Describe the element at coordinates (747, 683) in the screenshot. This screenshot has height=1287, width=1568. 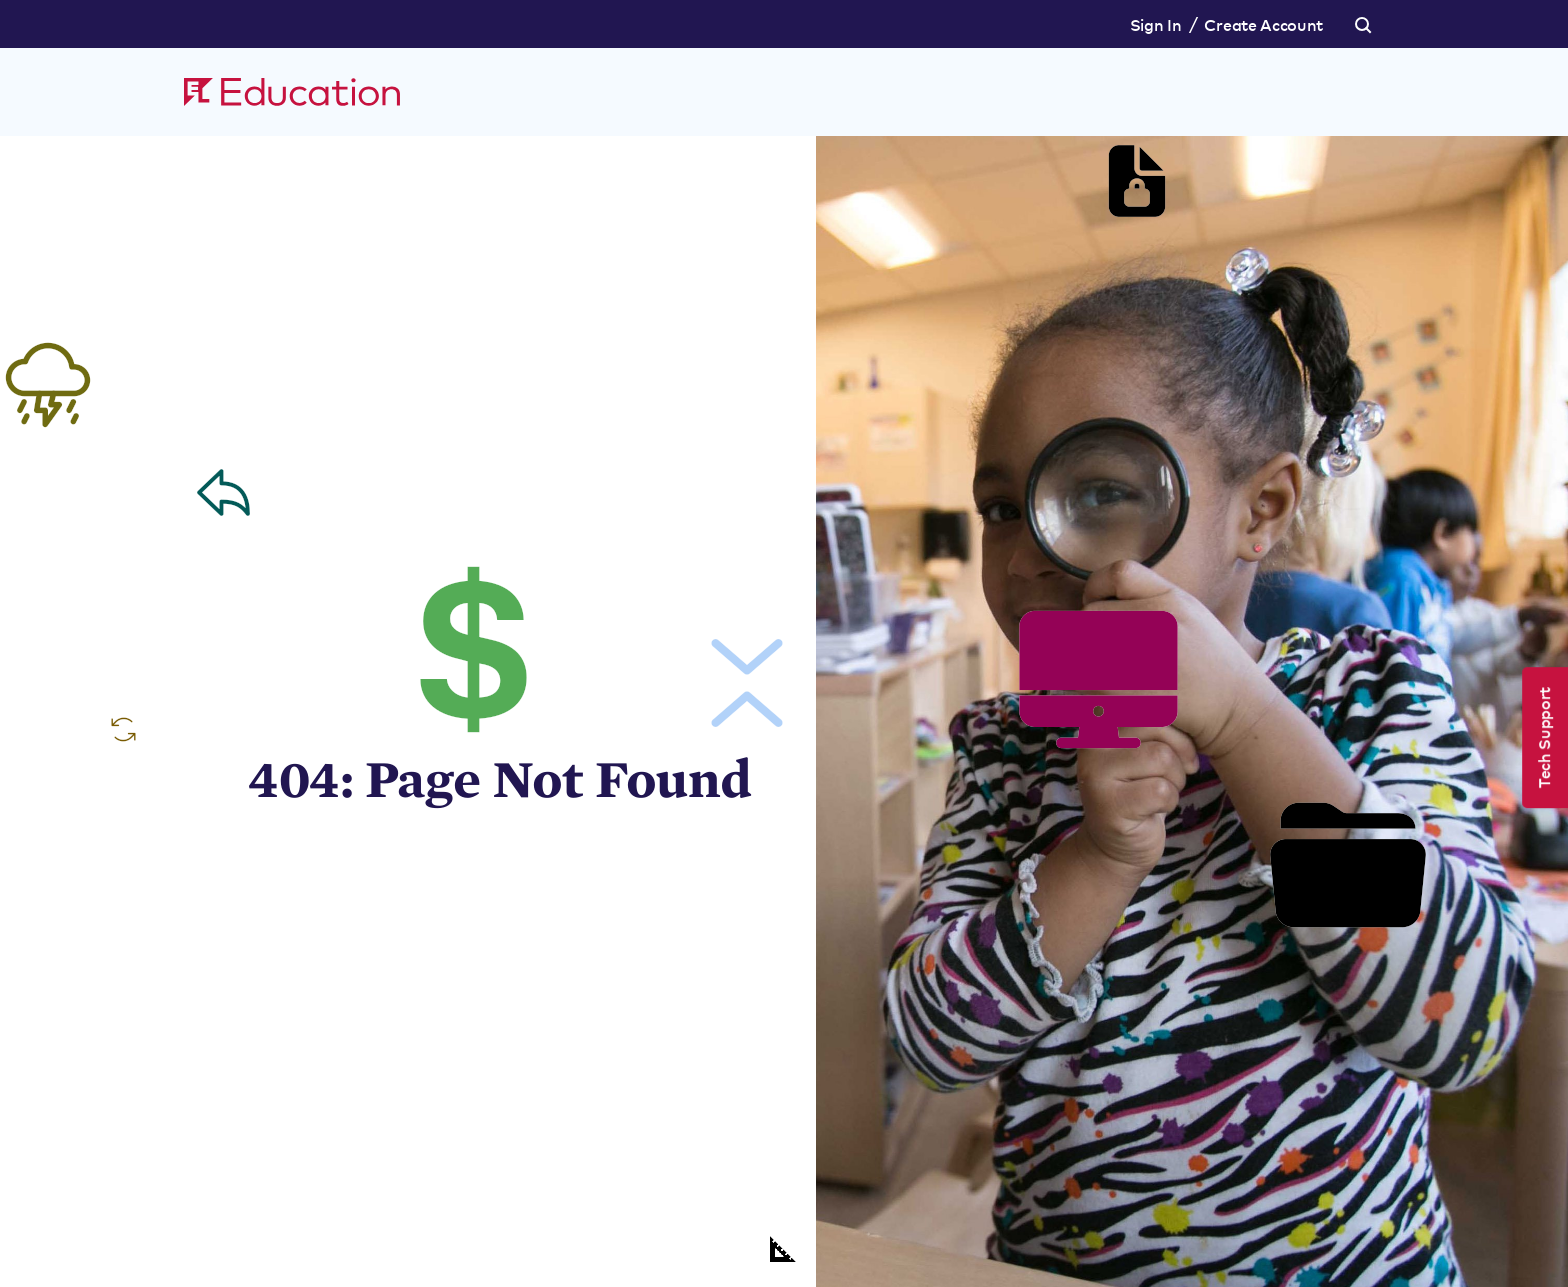
I see `collapse or minimize an expanded section` at that location.